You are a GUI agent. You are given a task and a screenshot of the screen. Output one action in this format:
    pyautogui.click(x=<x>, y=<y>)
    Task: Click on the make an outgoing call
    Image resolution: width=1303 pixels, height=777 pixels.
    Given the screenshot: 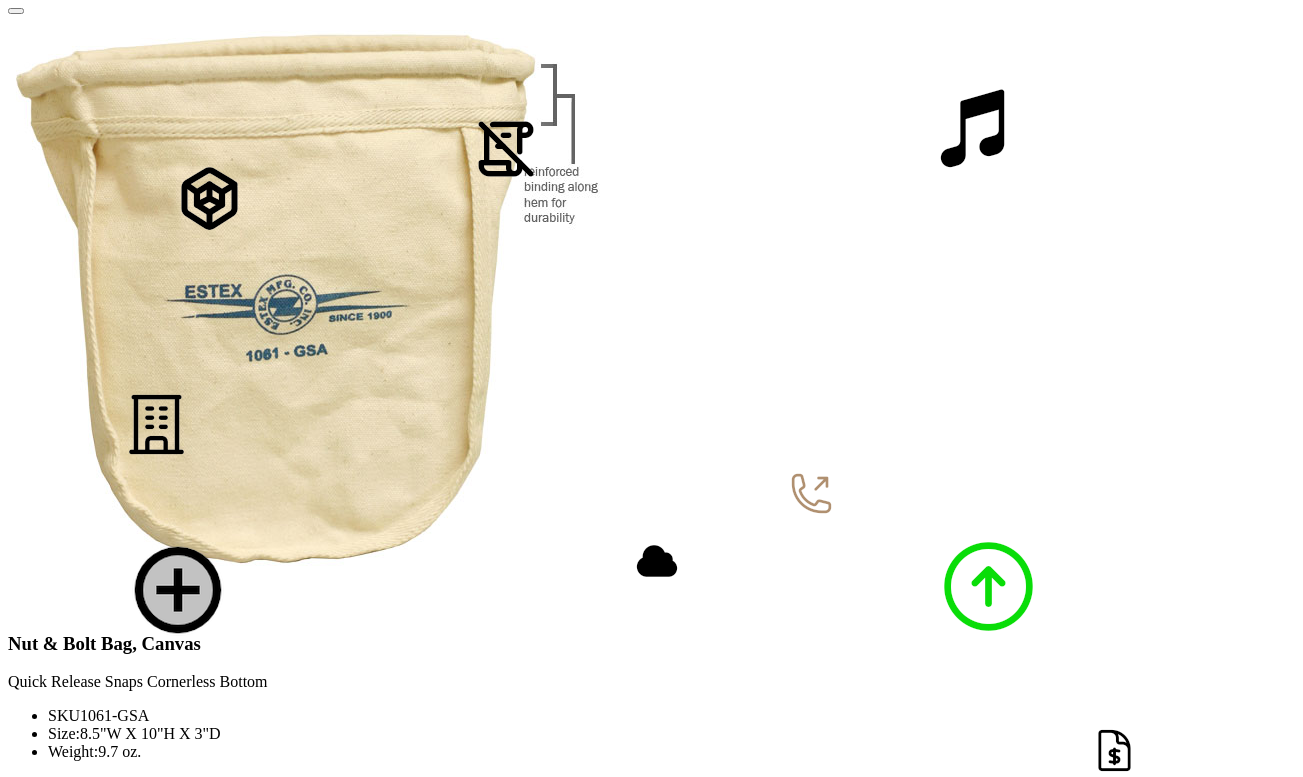 What is the action you would take?
    pyautogui.click(x=811, y=493)
    